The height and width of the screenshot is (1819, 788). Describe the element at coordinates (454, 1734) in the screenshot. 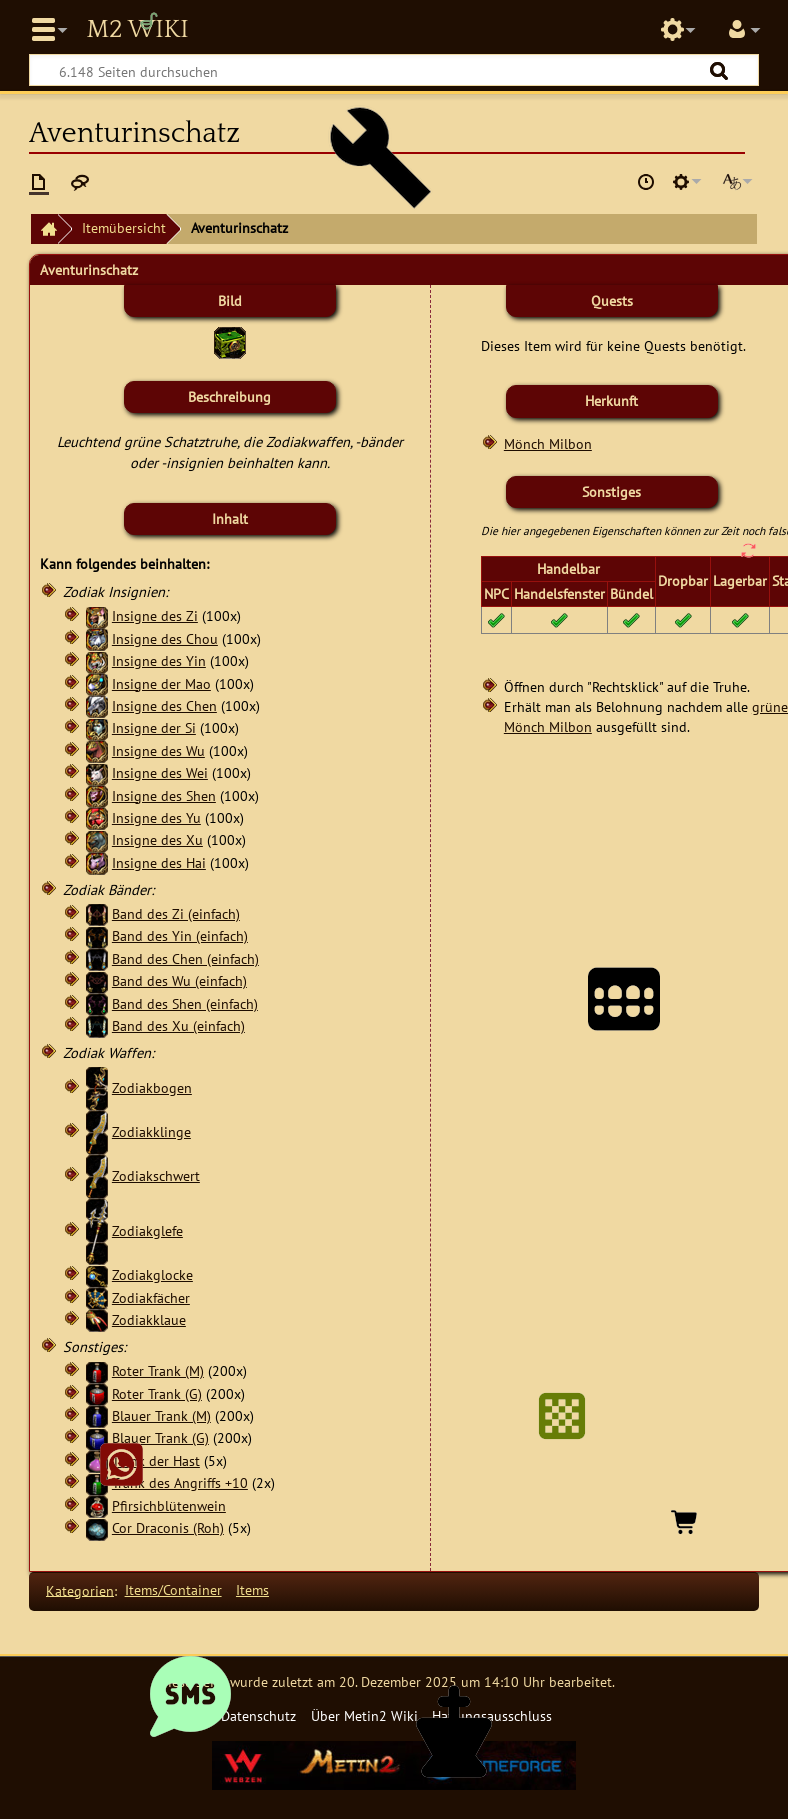

I see `chess king piece indicator` at that location.